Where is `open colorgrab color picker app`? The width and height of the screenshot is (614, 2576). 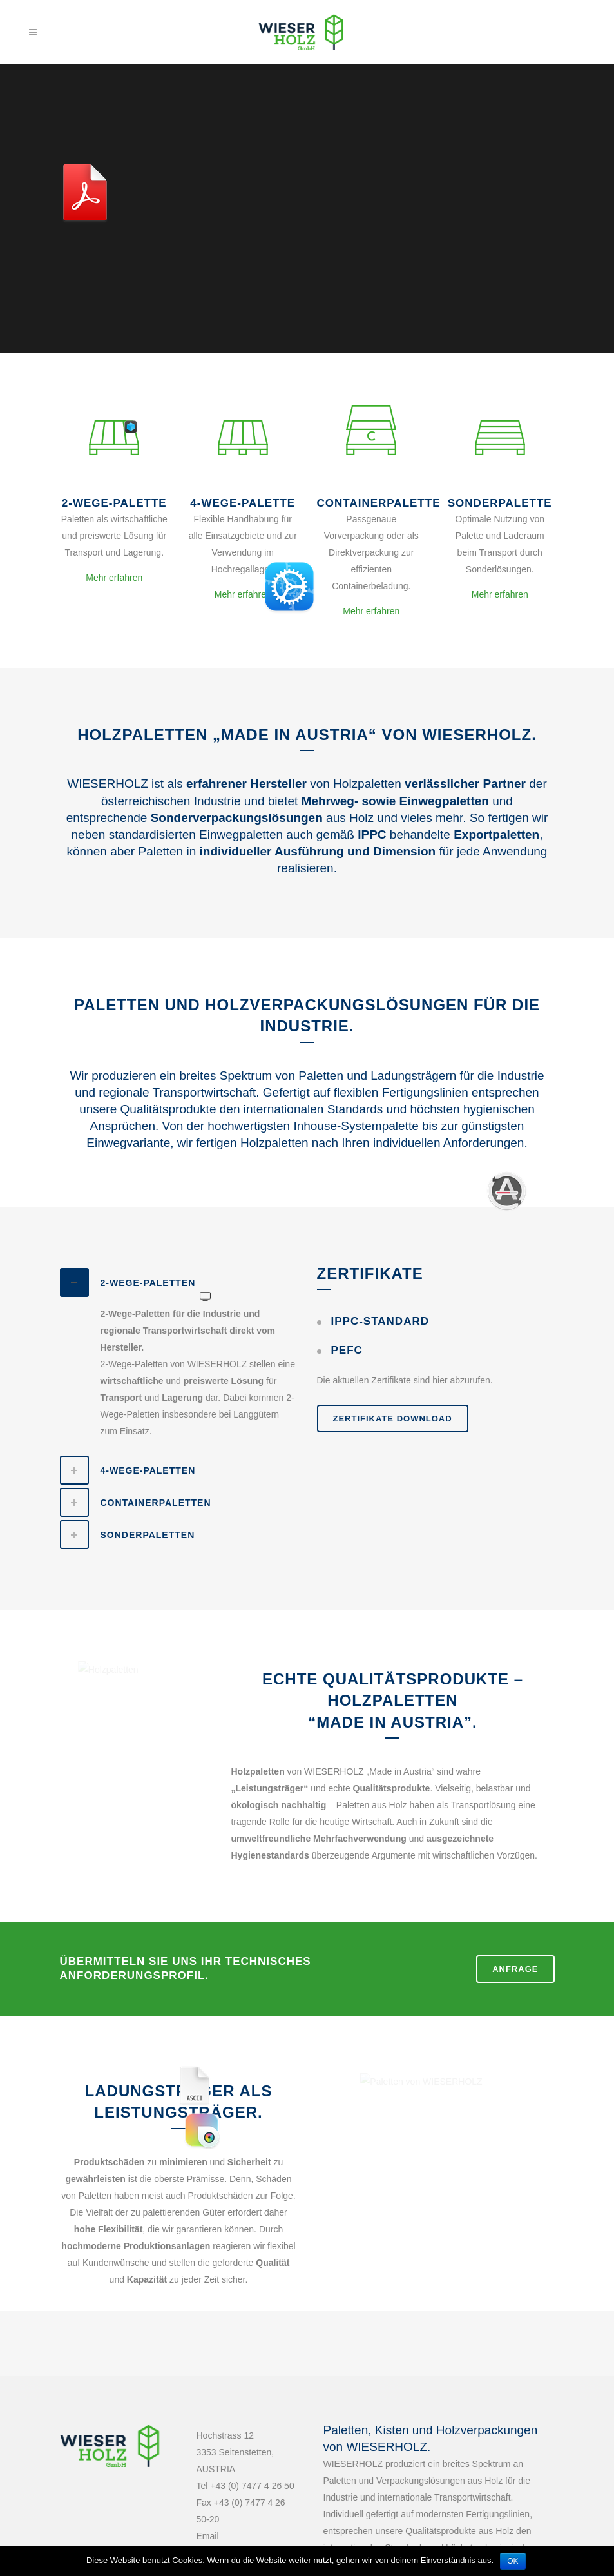
open colorgrab color picker app is located at coordinates (202, 2130).